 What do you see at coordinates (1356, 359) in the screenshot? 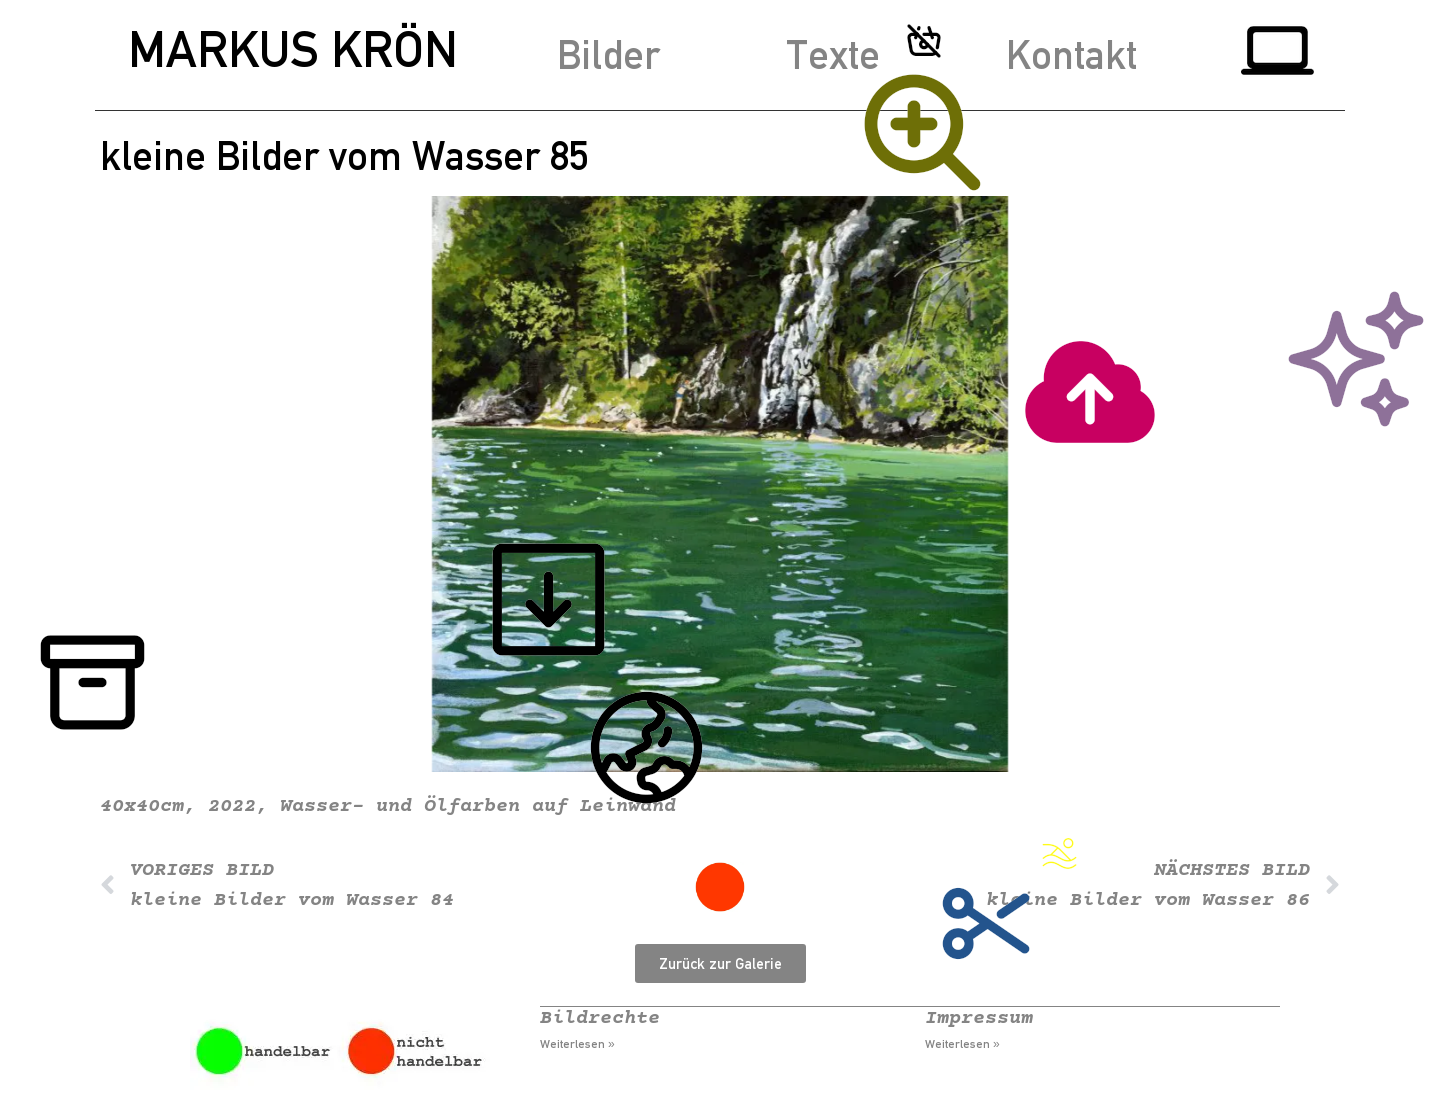
I see `indicates new or AI-generated content` at bounding box center [1356, 359].